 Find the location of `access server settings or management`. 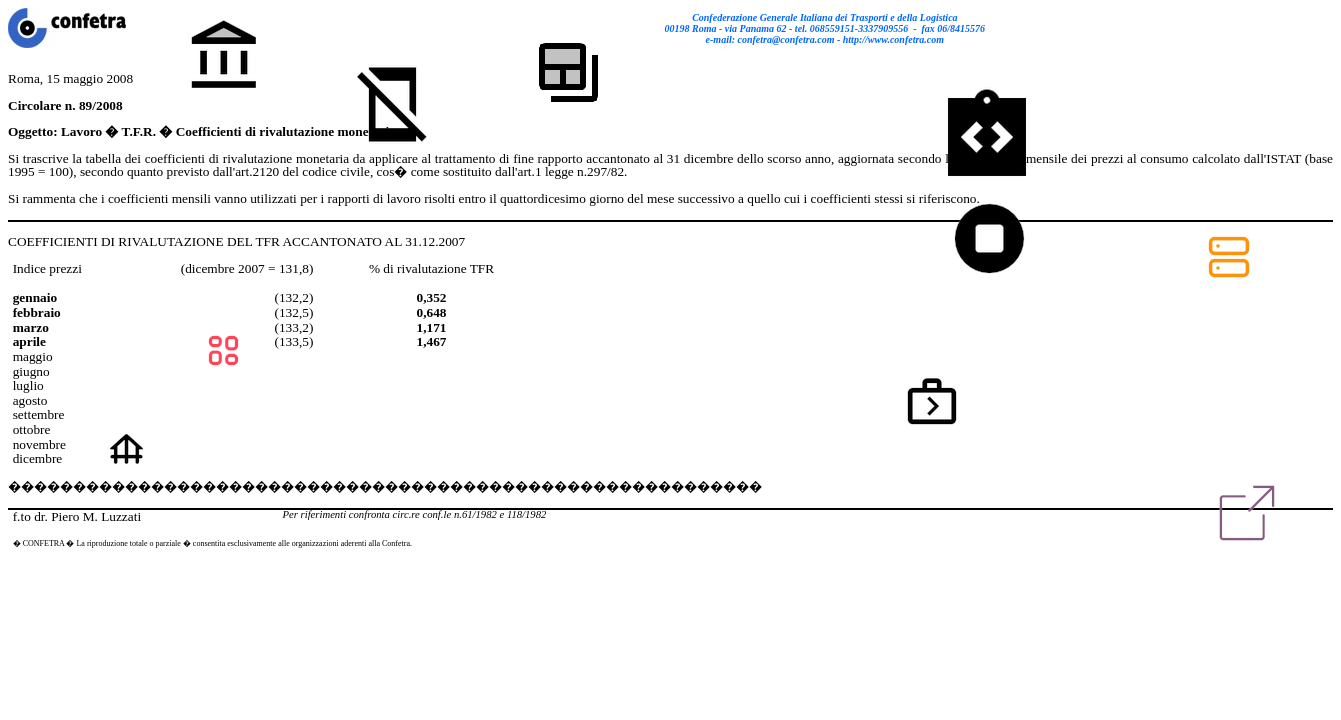

access server settings or management is located at coordinates (1229, 257).